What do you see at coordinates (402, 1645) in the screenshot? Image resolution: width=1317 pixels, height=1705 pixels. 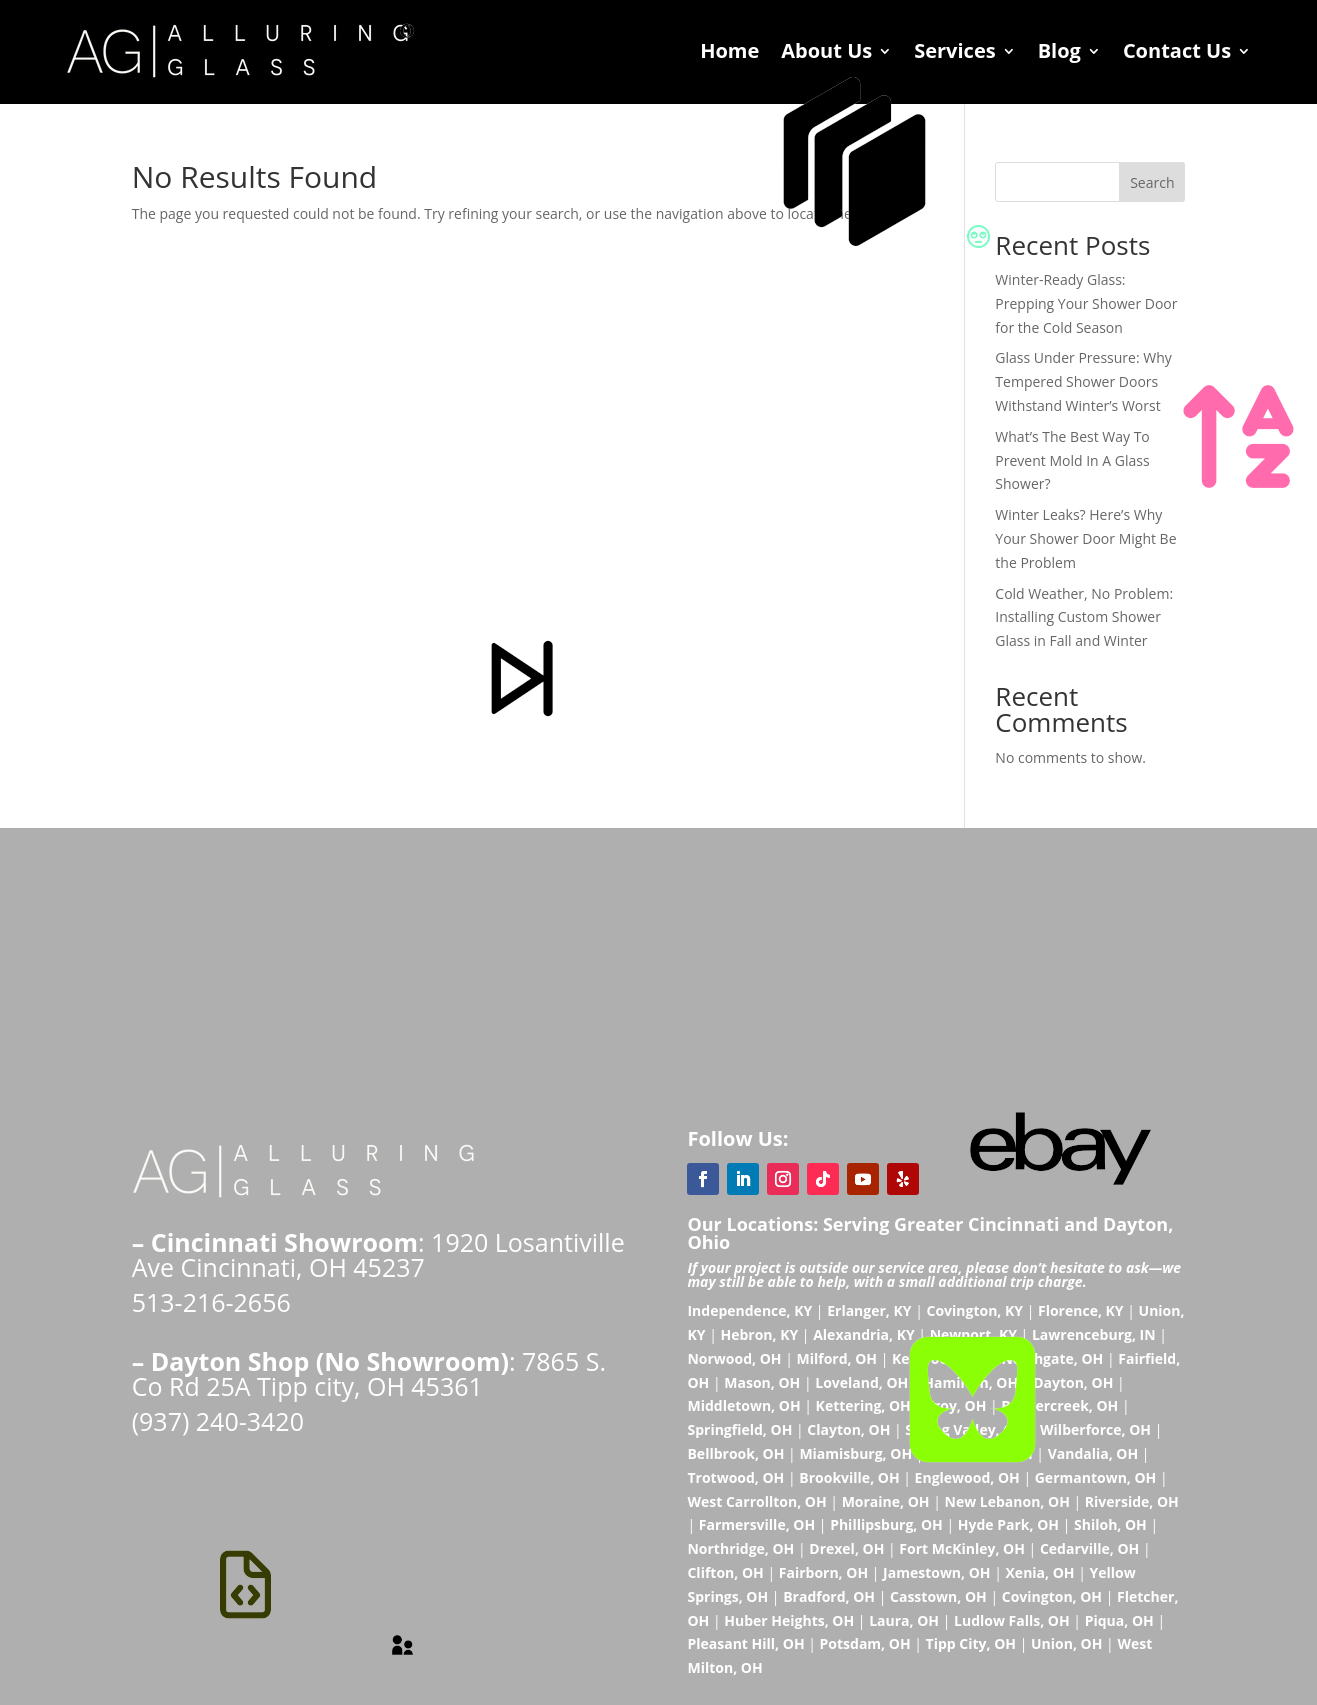 I see `view parent account or guardian profile` at bounding box center [402, 1645].